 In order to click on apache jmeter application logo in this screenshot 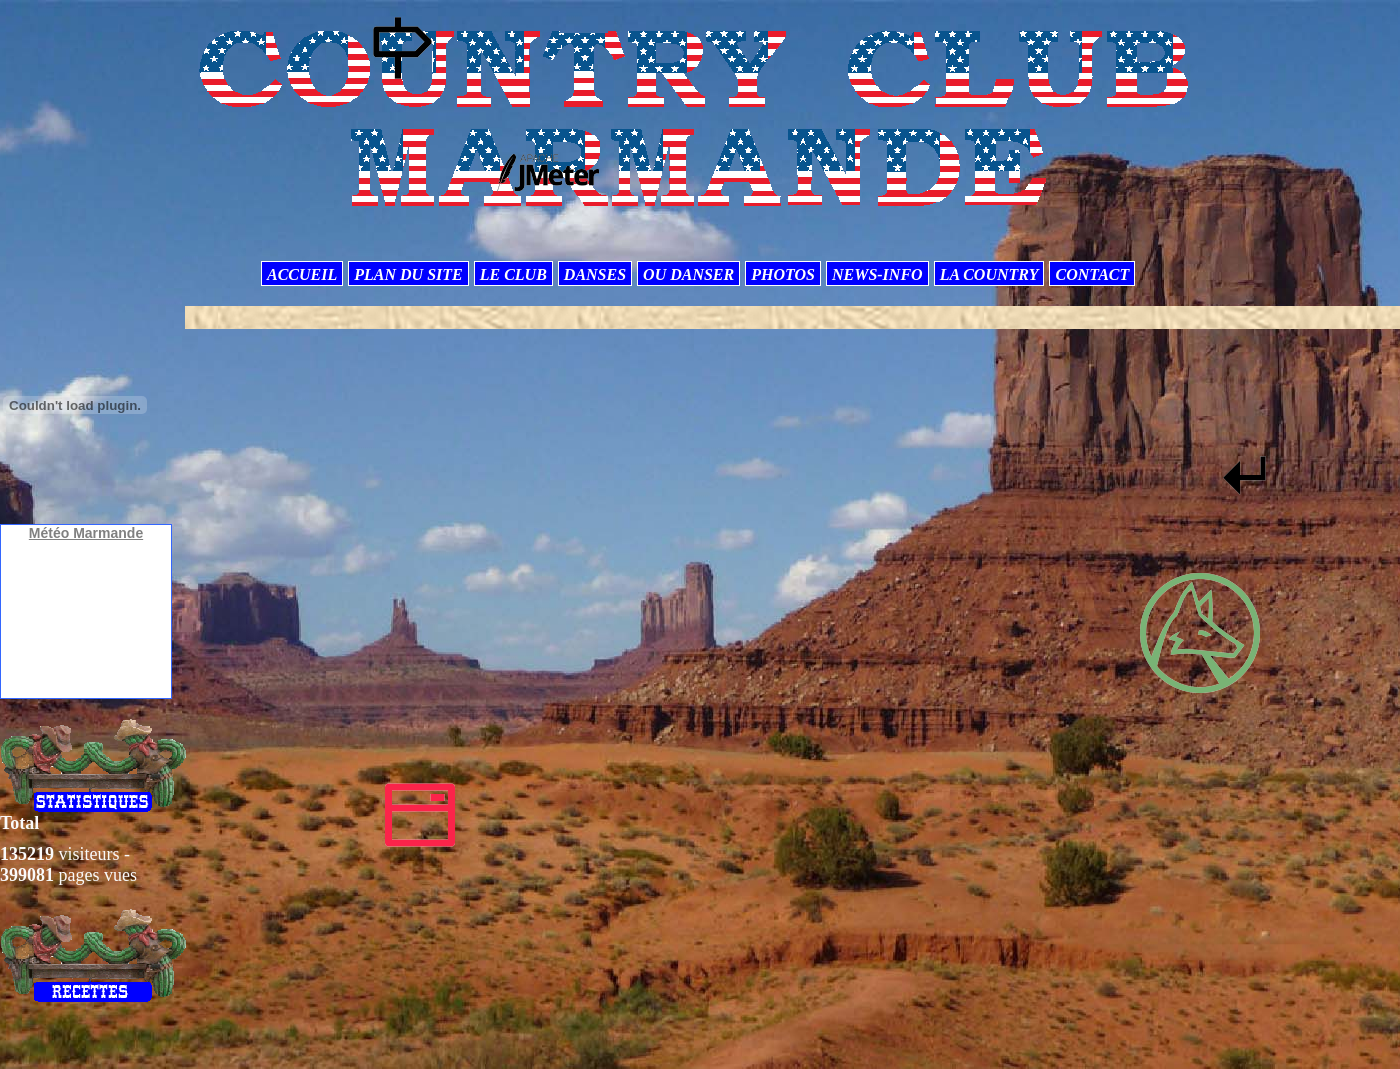, I will do `click(548, 173)`.